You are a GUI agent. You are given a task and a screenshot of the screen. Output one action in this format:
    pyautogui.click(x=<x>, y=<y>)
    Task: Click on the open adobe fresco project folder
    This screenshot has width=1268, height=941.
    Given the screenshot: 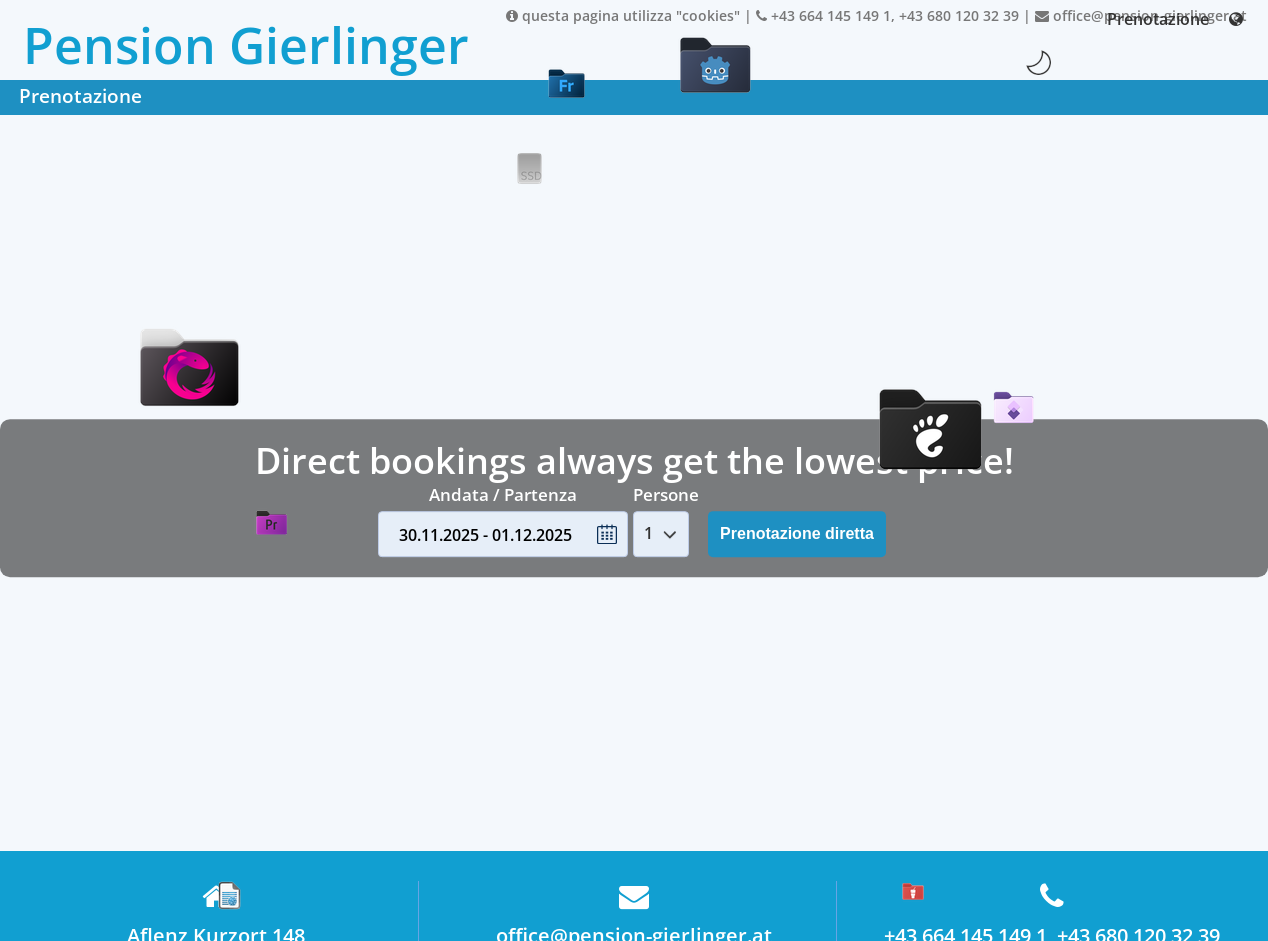 What is the action you would take?
    pyautogui.click(x=566, y=84)
    